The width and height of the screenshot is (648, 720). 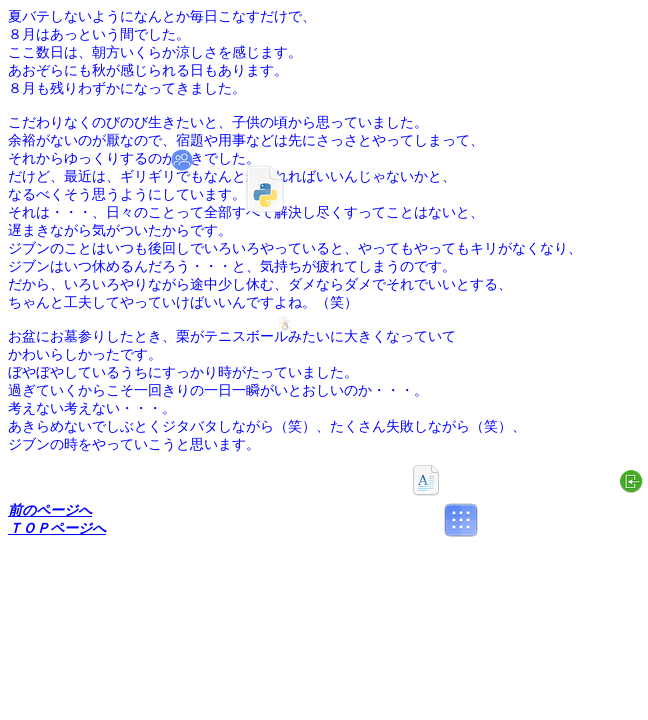 What do you see at coordinates (461, 520) in the screenshot?
I see `view other applications` at bounding box center [461, 520].